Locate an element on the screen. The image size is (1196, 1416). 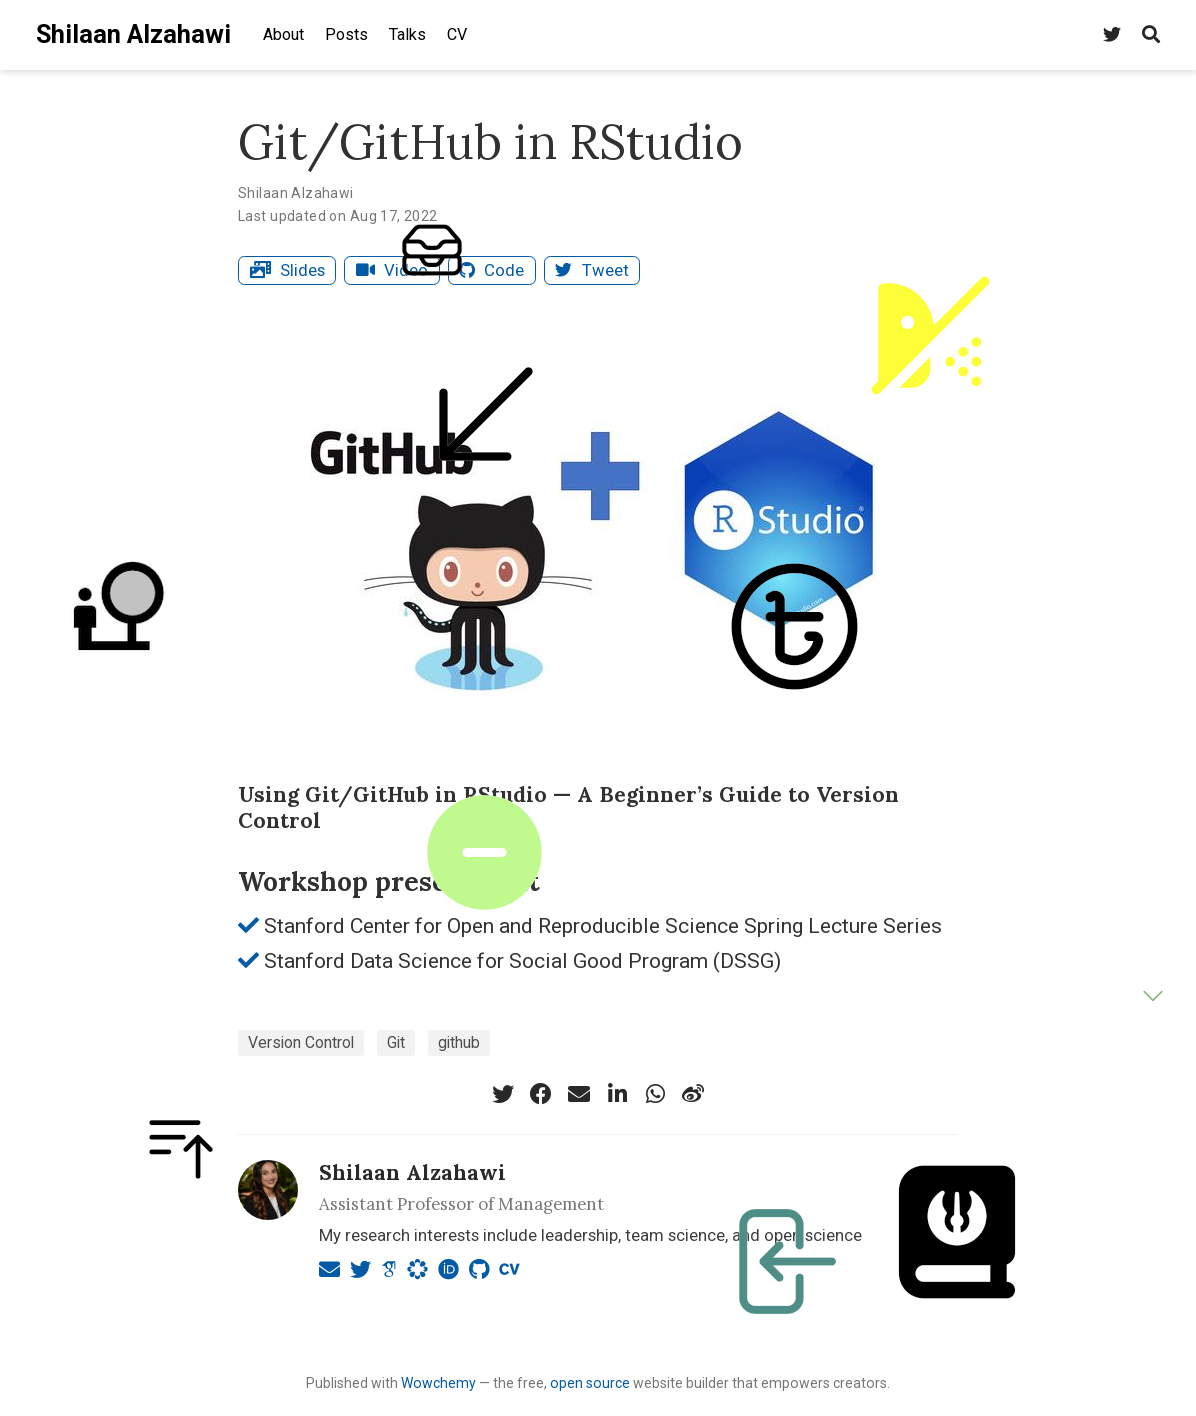
indicates coughing is prohibited in this area is located at coordinates (930, 335).